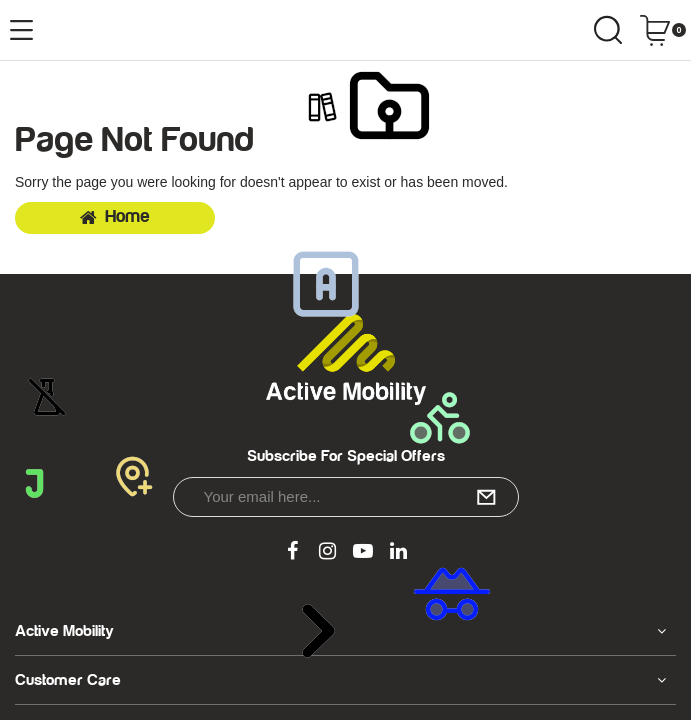 This screenshot has width=691, height=720. What do you see at coordinates (316, 631) in the screenshot?
I see `navigate to the next item or page` at bounding box center [316, 631].